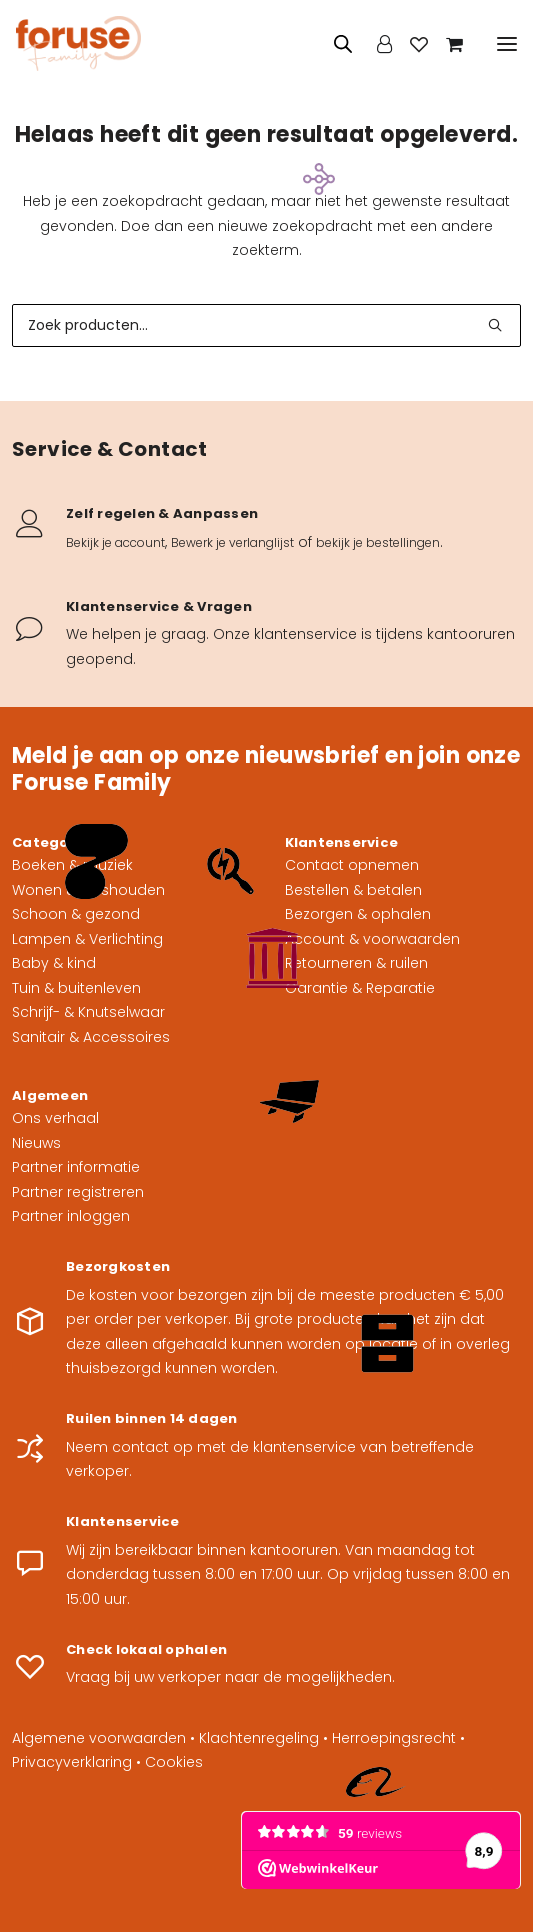 Image resolution: width=533 pixels, height=1932 pixels. Describe the element at coordinates (319, 179) in the screenshot. I see `ray distributed computing framework logo` at that location.